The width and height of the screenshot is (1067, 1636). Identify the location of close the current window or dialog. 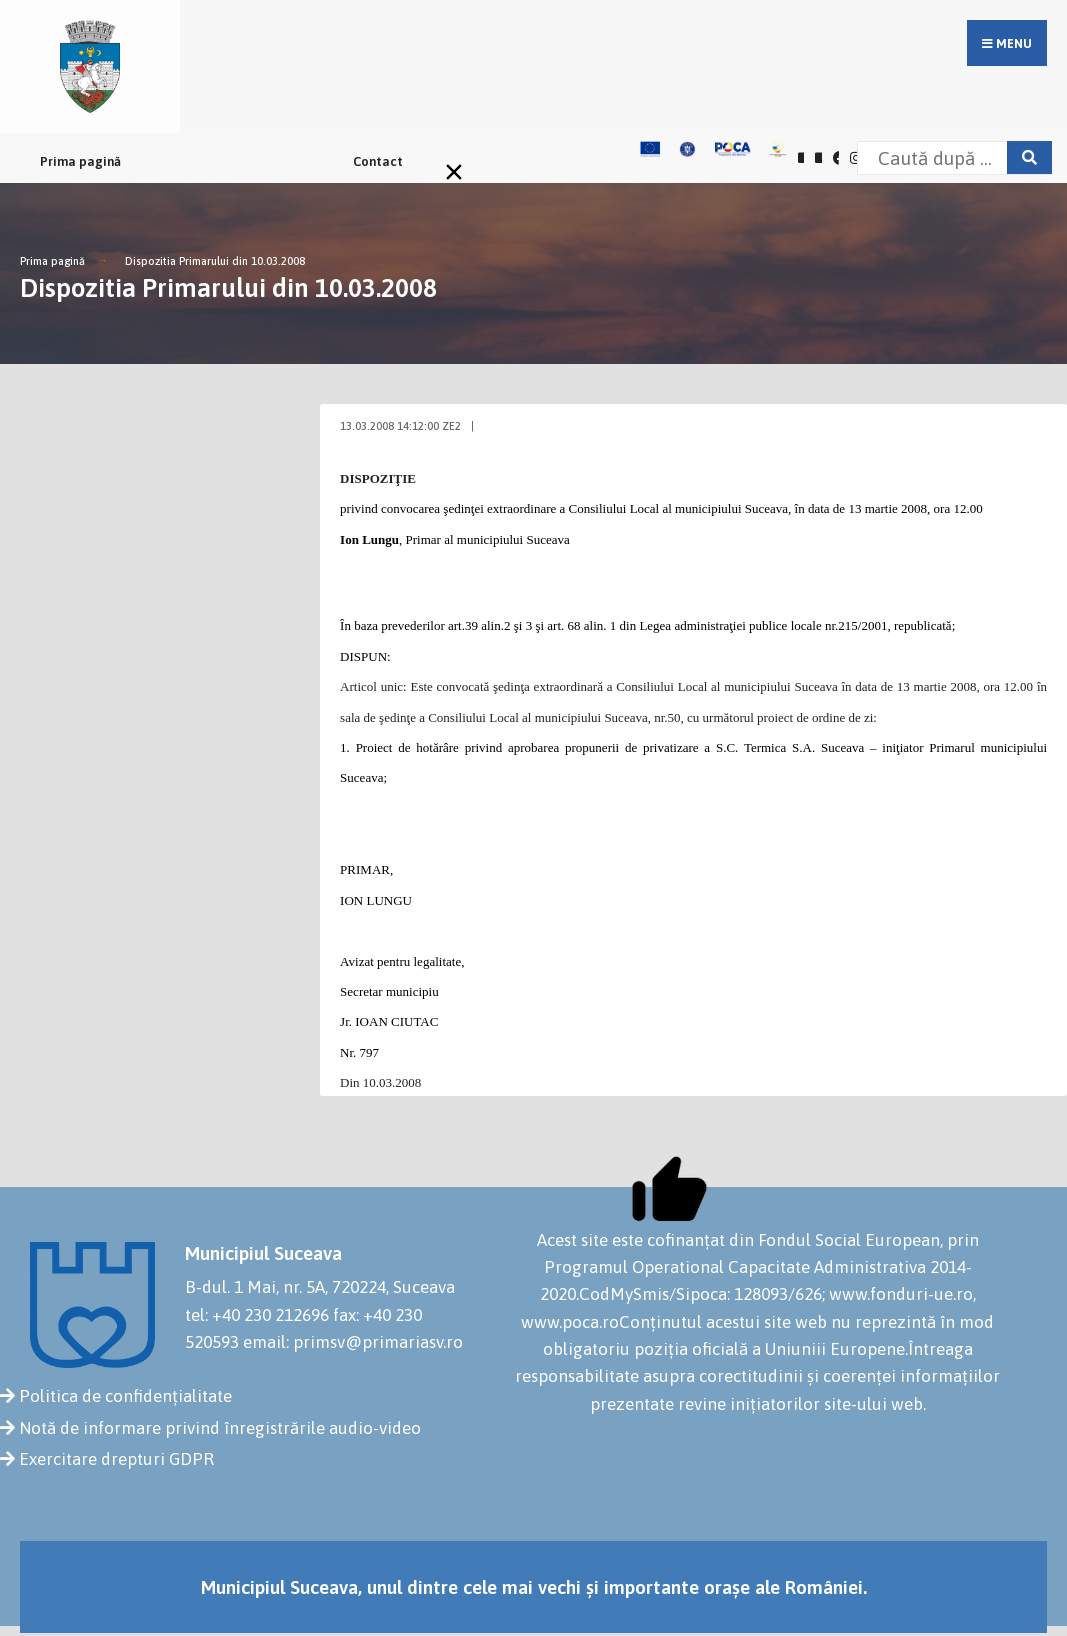
(454, 172).